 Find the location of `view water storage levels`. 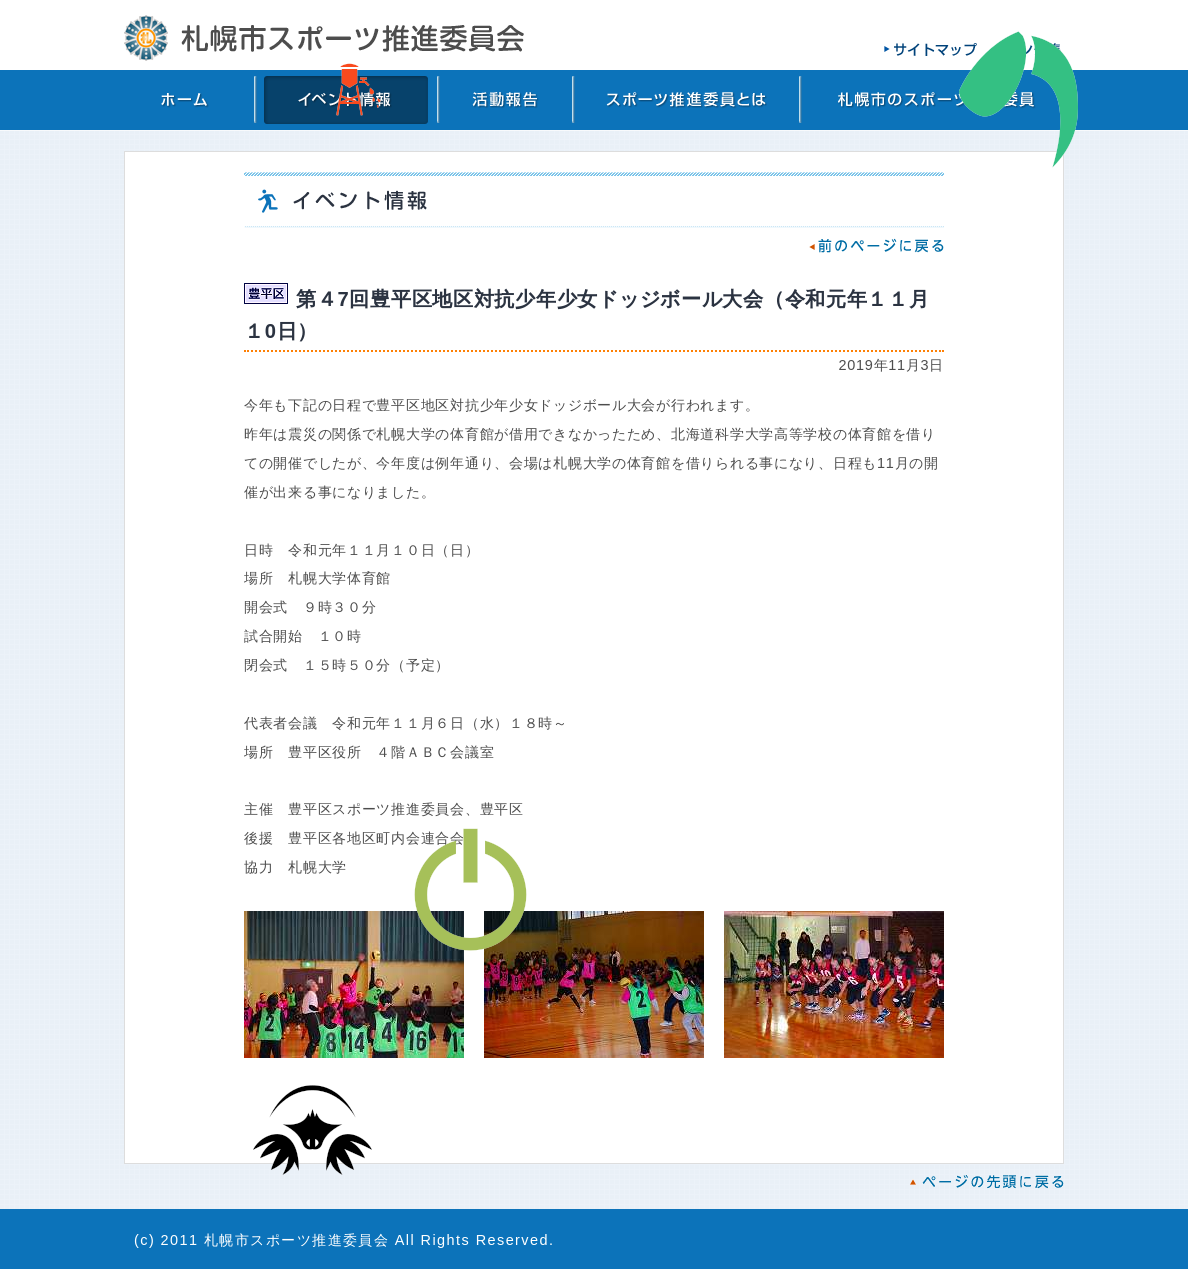

view water storage levels is located at coordinates (360, 89).